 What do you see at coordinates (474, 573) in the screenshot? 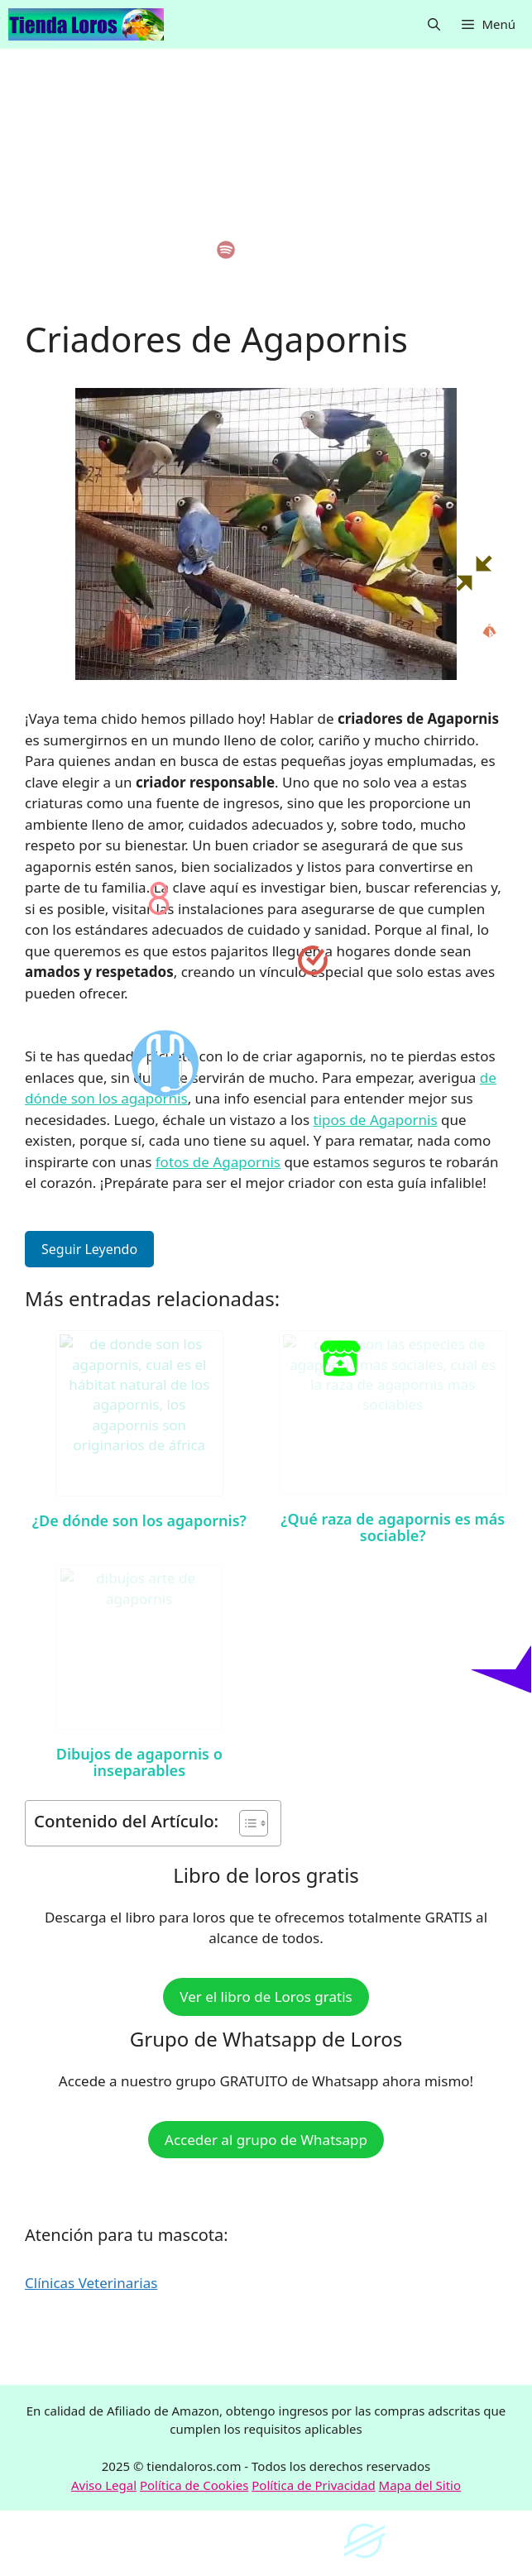
I see `collapse or minimize an expanded view` at bounding box center [474, 573].